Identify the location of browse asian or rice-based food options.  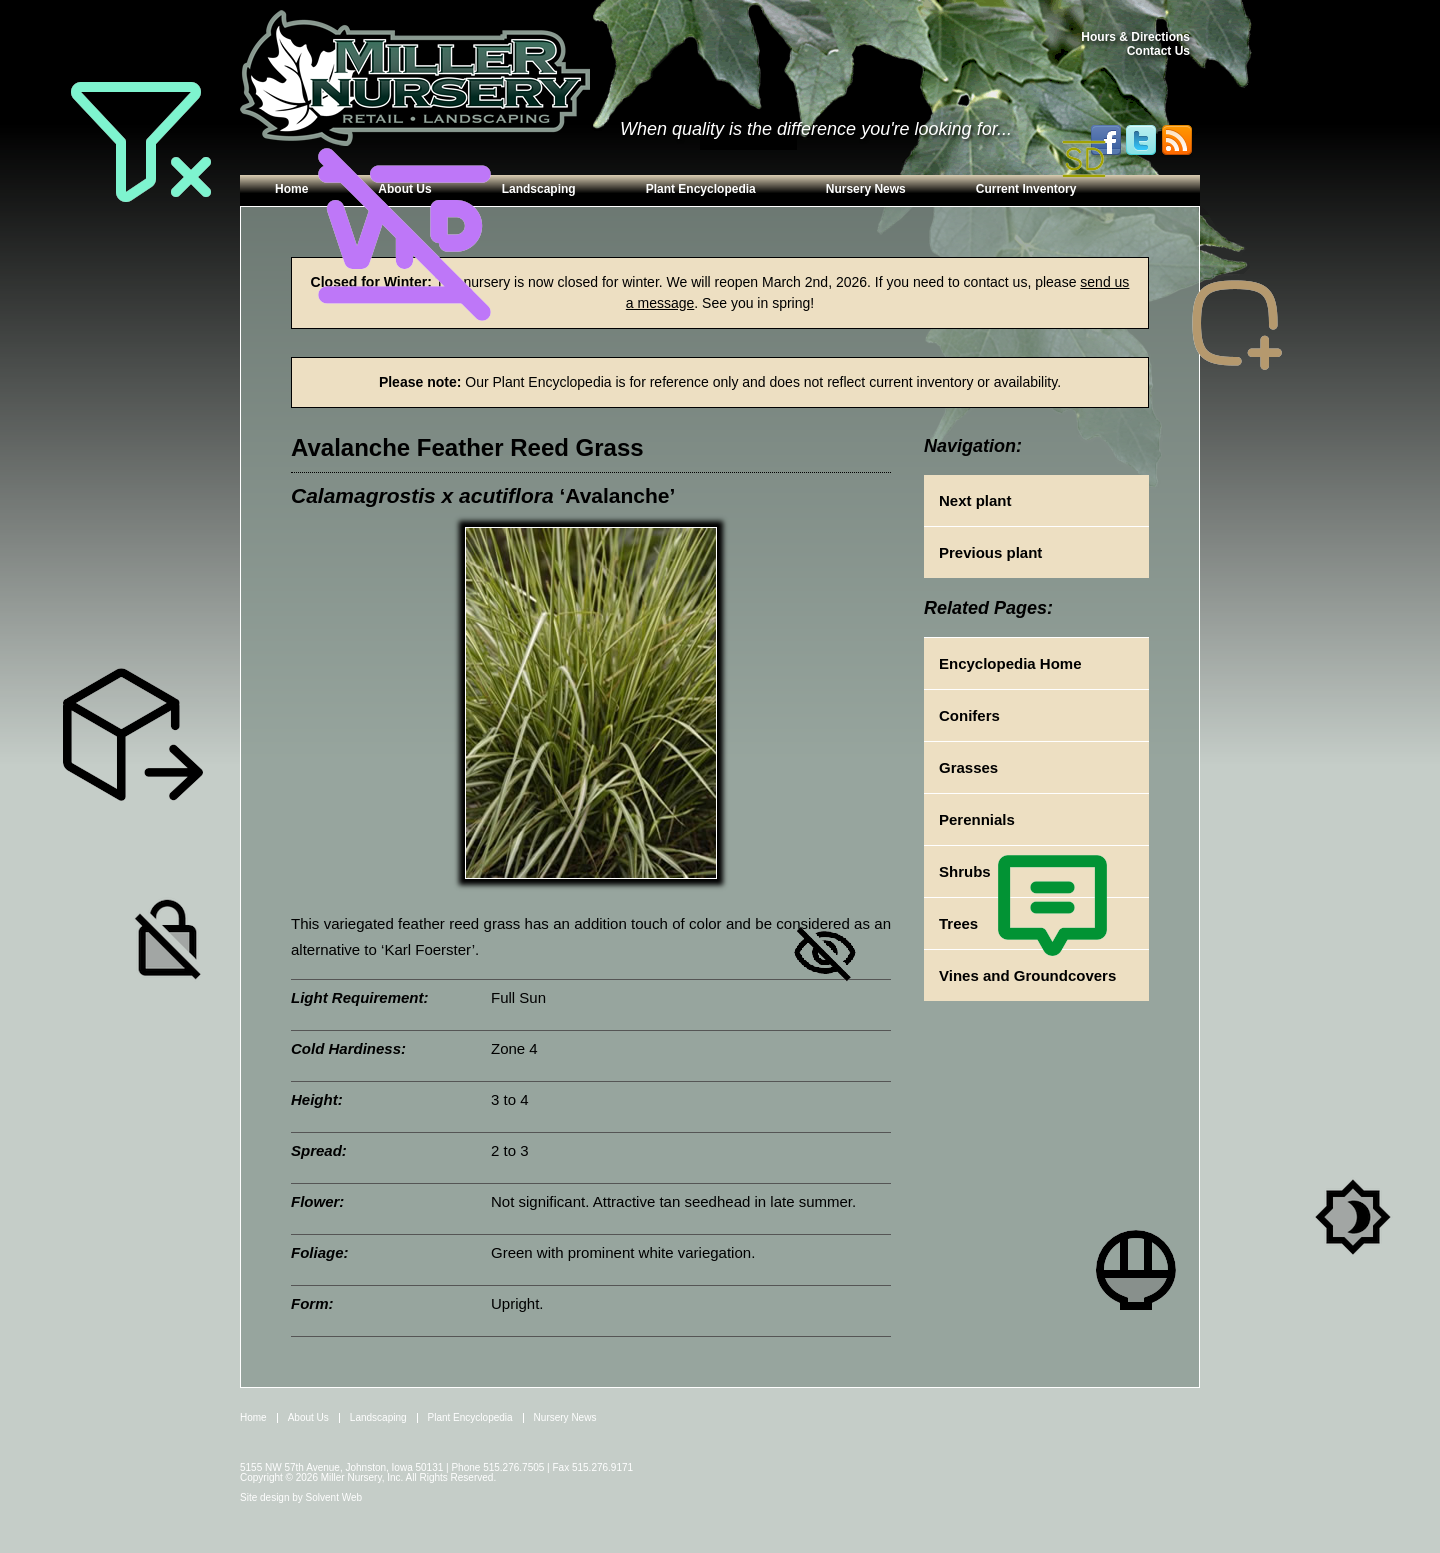
(1136, 1270).